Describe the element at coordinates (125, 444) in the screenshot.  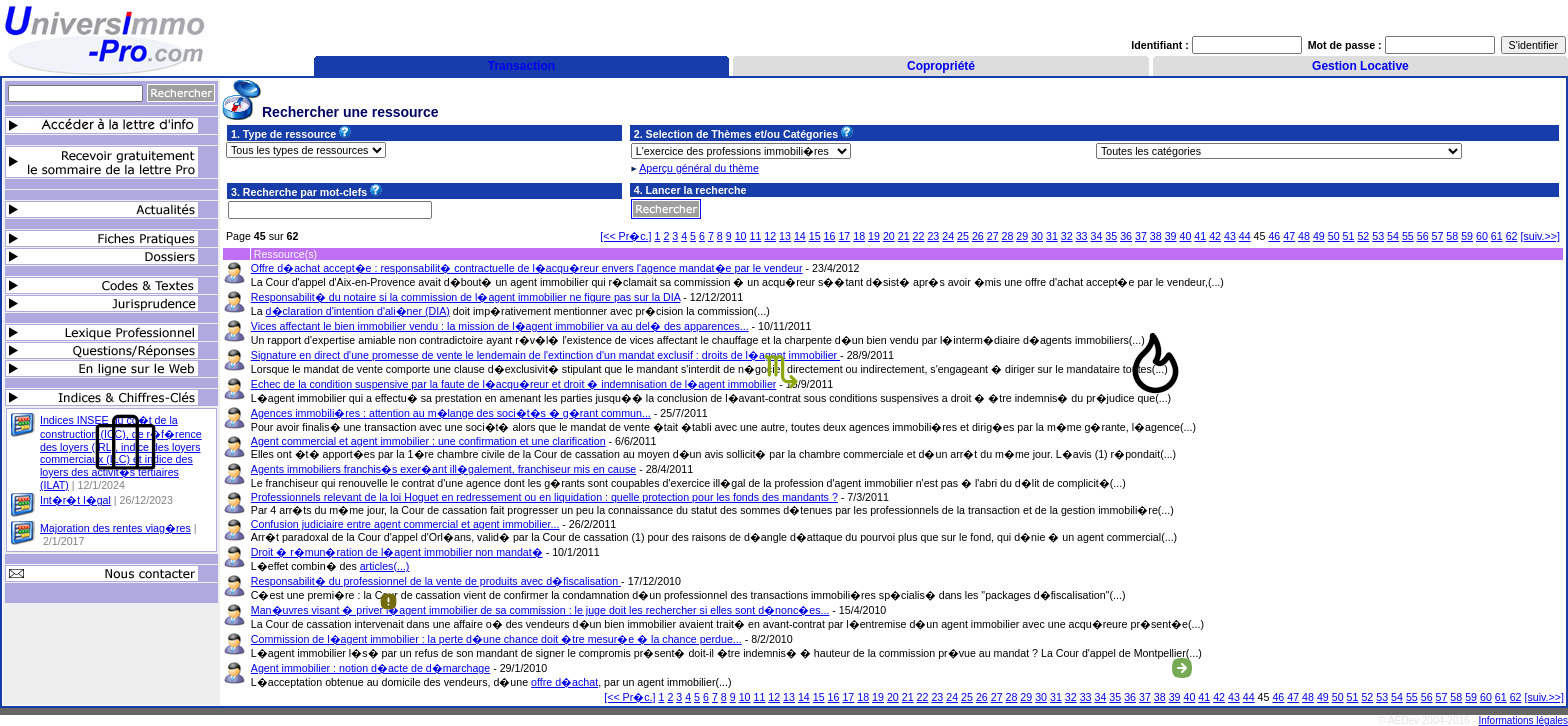
I see `access travel or trip details` at that location.